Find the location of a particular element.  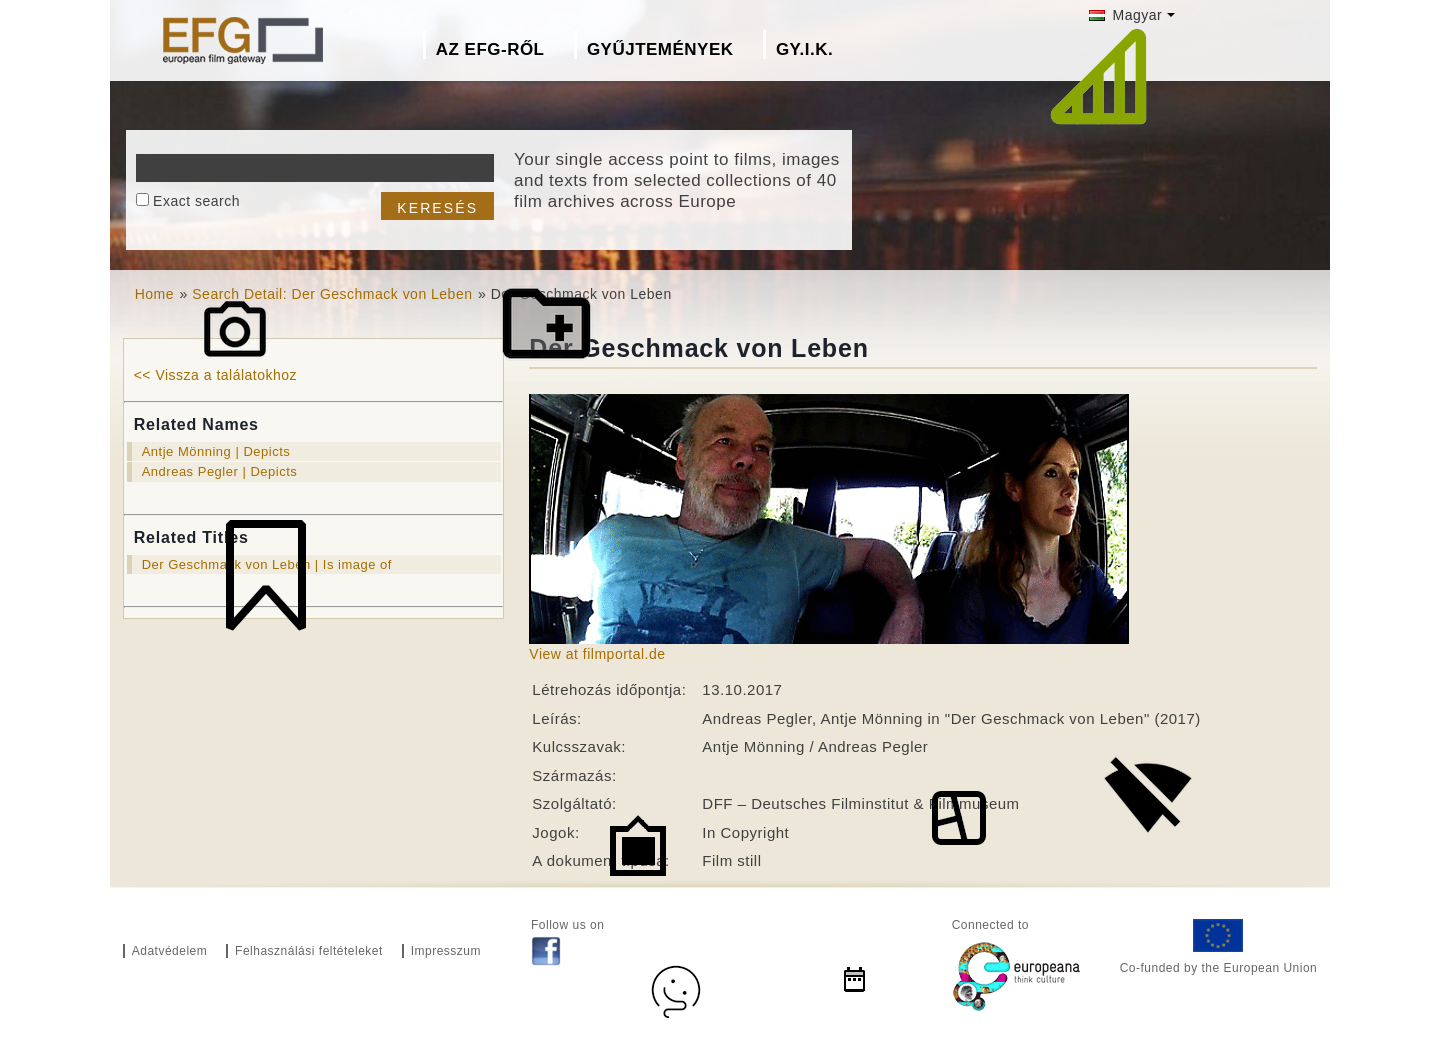

select a date range is located at coordinates (854, 979).